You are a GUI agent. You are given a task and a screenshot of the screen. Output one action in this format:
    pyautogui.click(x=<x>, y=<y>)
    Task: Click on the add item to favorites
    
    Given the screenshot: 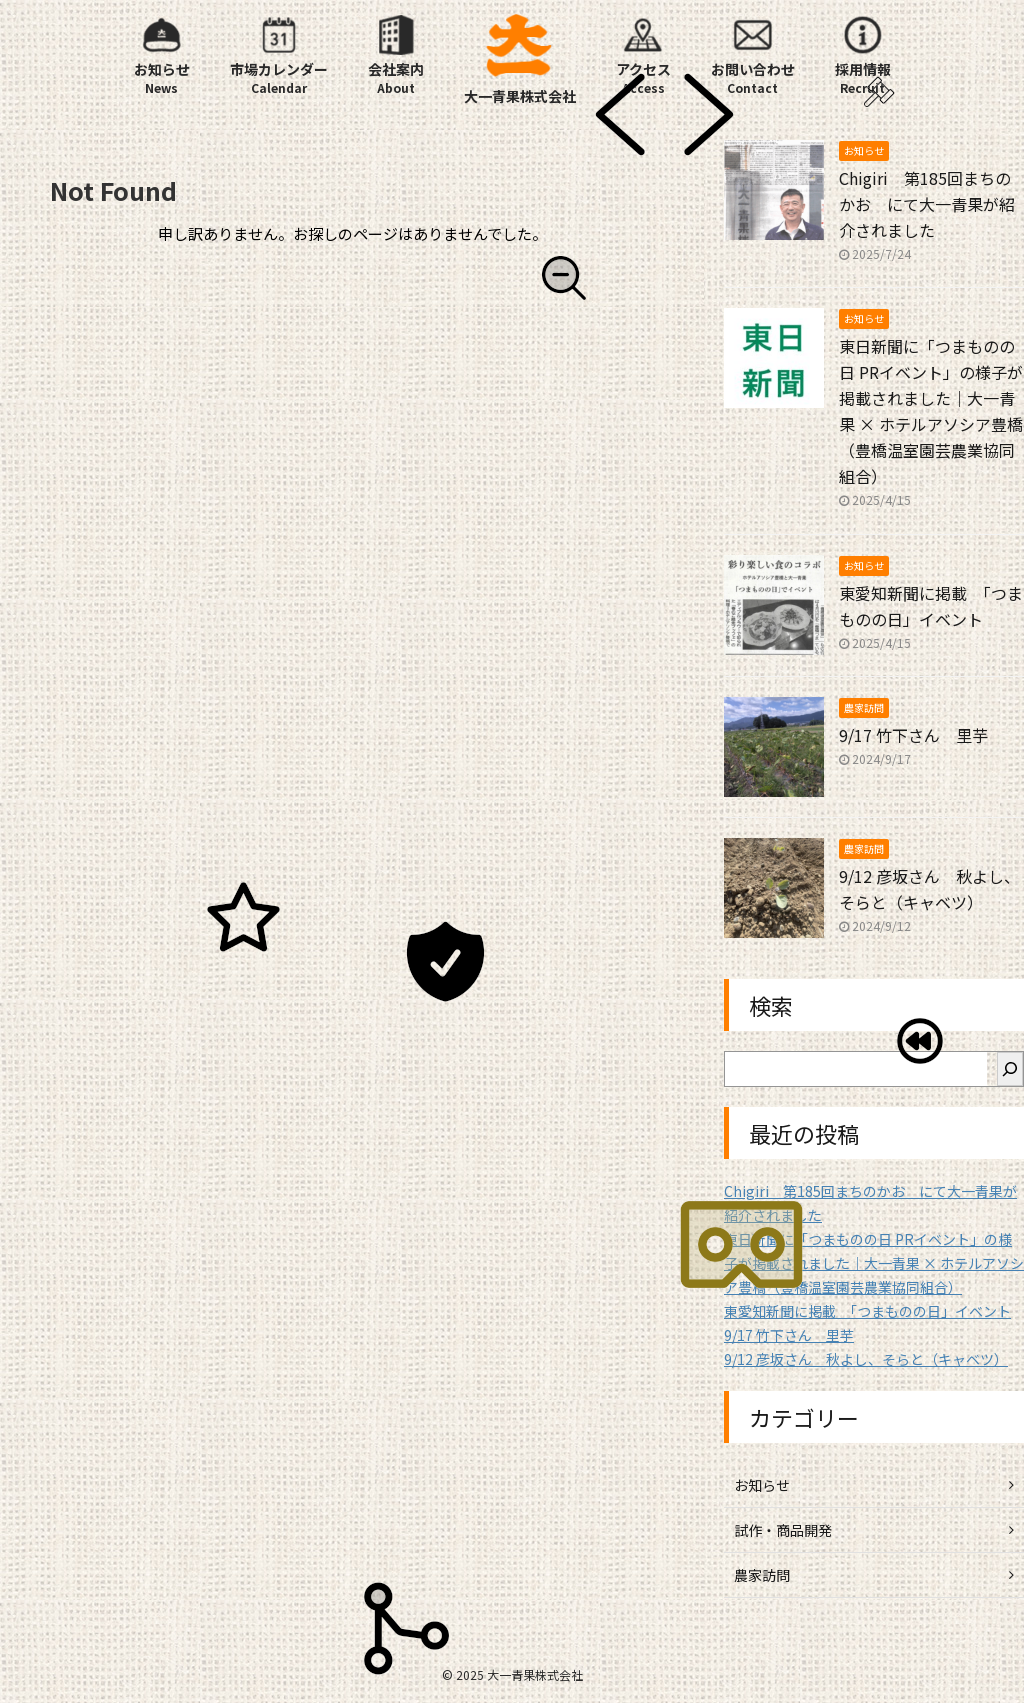 What is the action you would take?
    pyautogui.click(x=243, y=918)
    